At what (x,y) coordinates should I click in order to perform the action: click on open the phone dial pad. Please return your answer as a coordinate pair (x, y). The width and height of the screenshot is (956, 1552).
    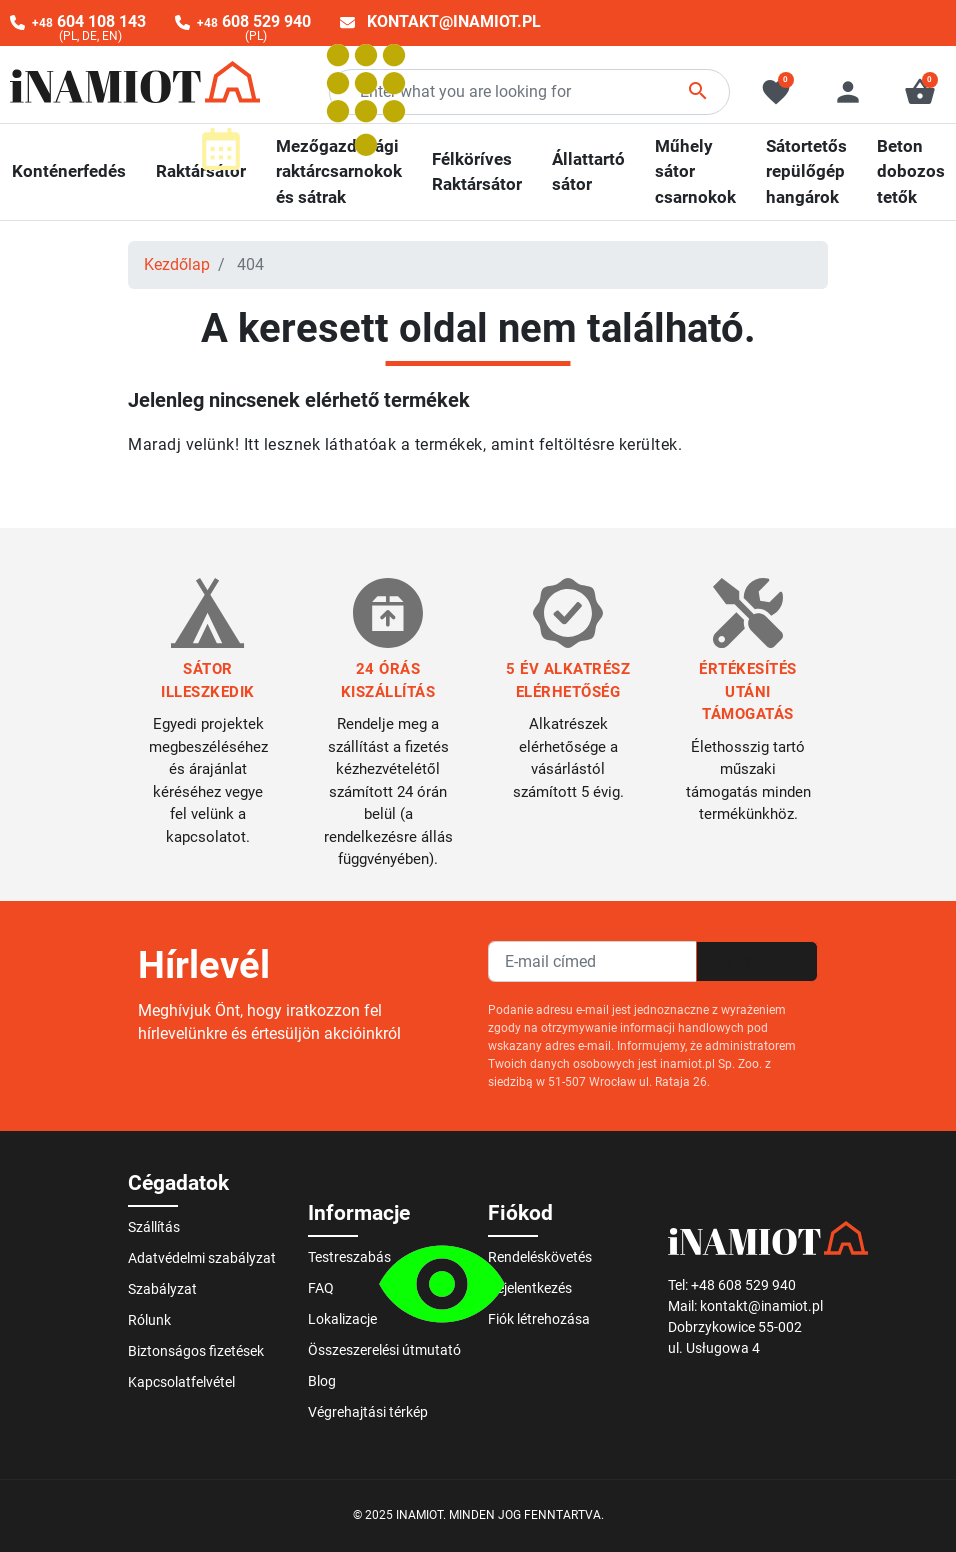
    Looking at the image, I should click on (366, 100).